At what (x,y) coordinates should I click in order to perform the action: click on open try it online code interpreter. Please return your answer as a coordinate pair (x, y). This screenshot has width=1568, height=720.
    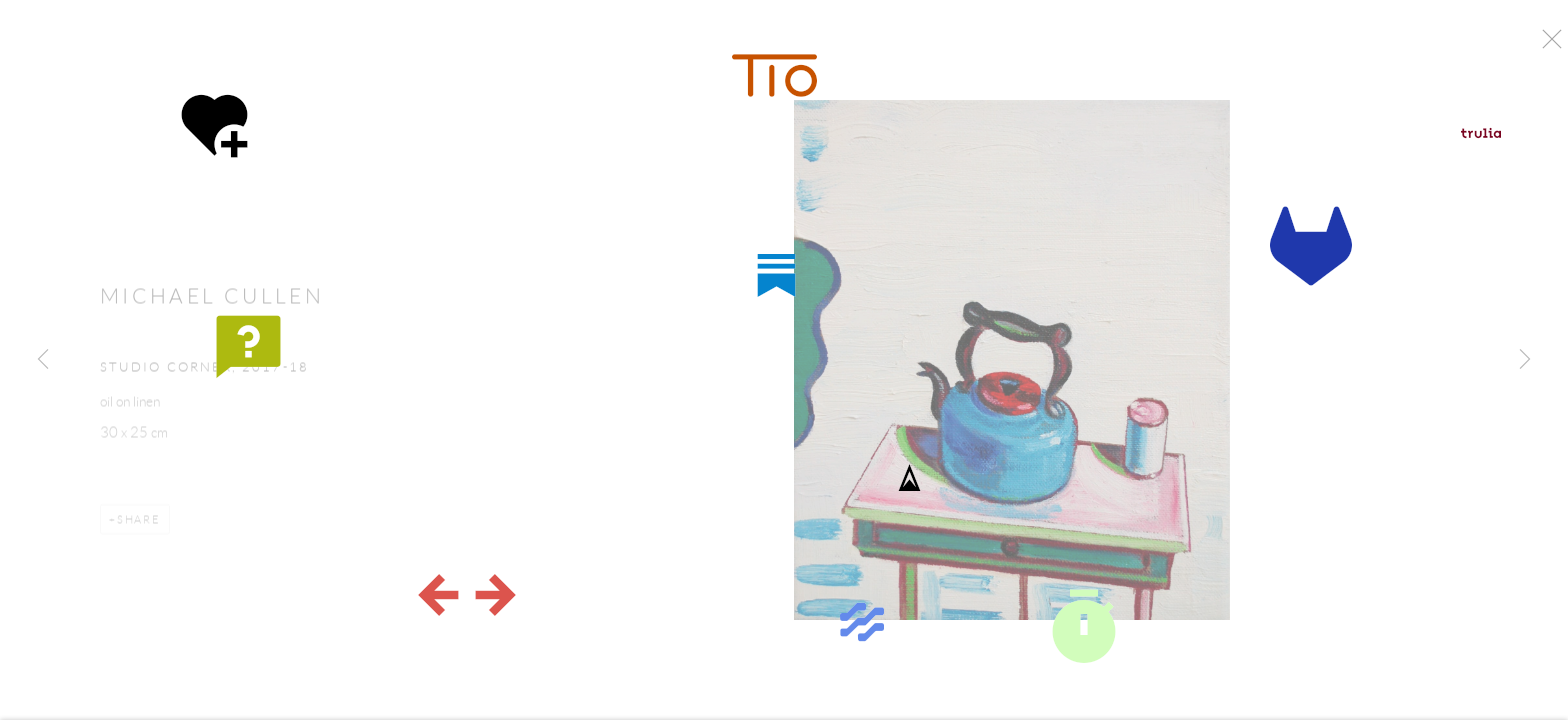
    Looking at the image, I should click on (774, 75).